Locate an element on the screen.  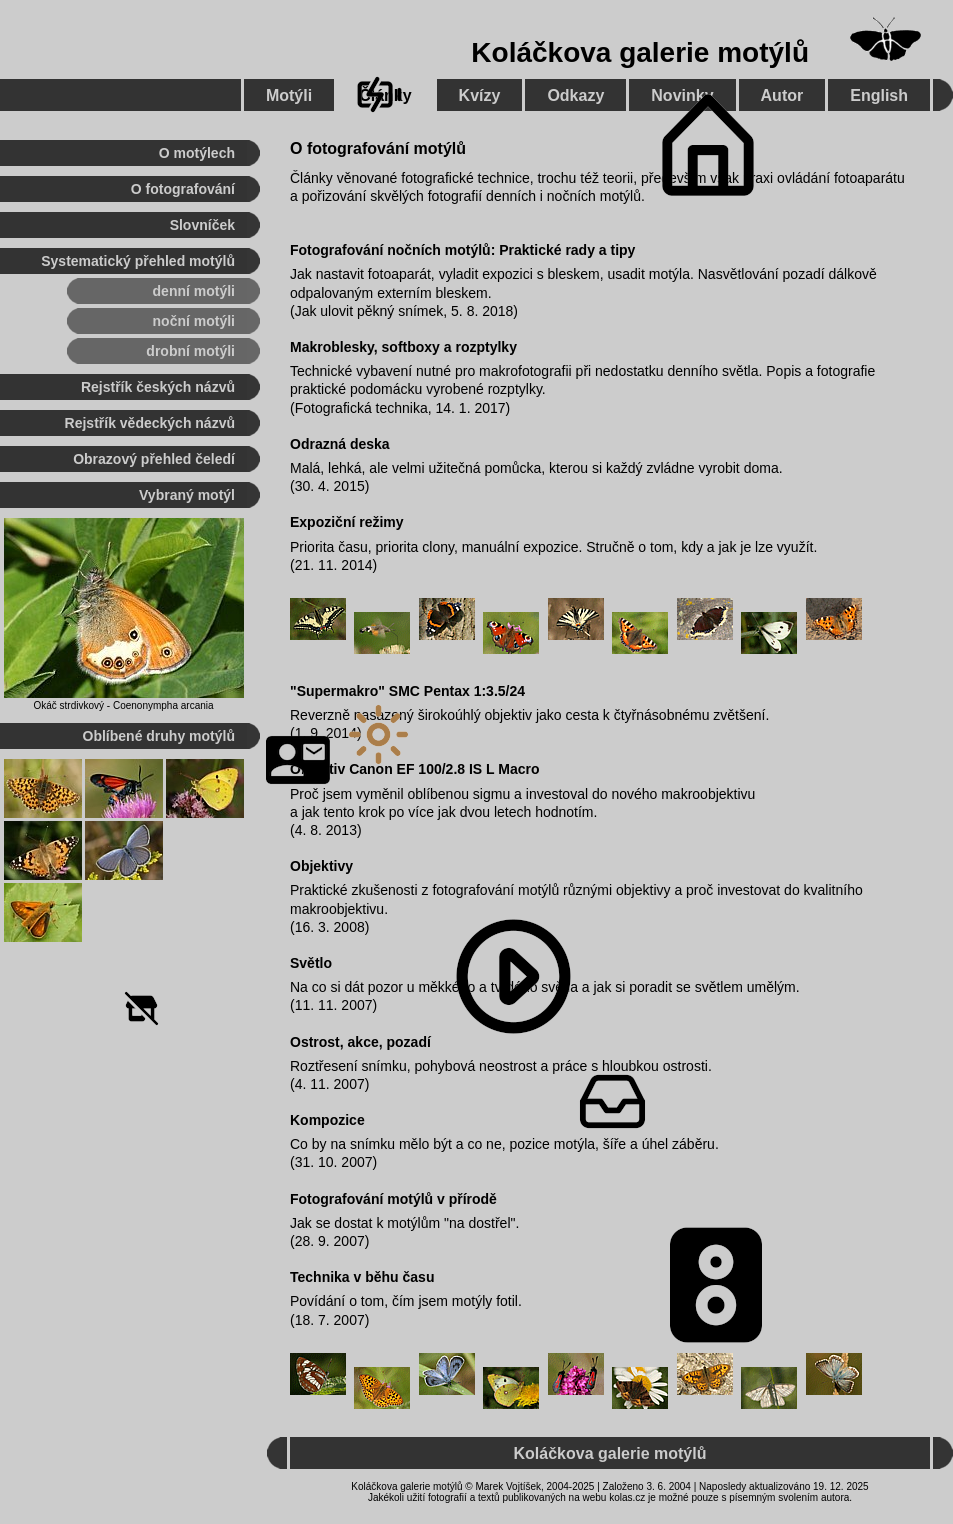
switch to light mode is located at coordinates (378, 734).